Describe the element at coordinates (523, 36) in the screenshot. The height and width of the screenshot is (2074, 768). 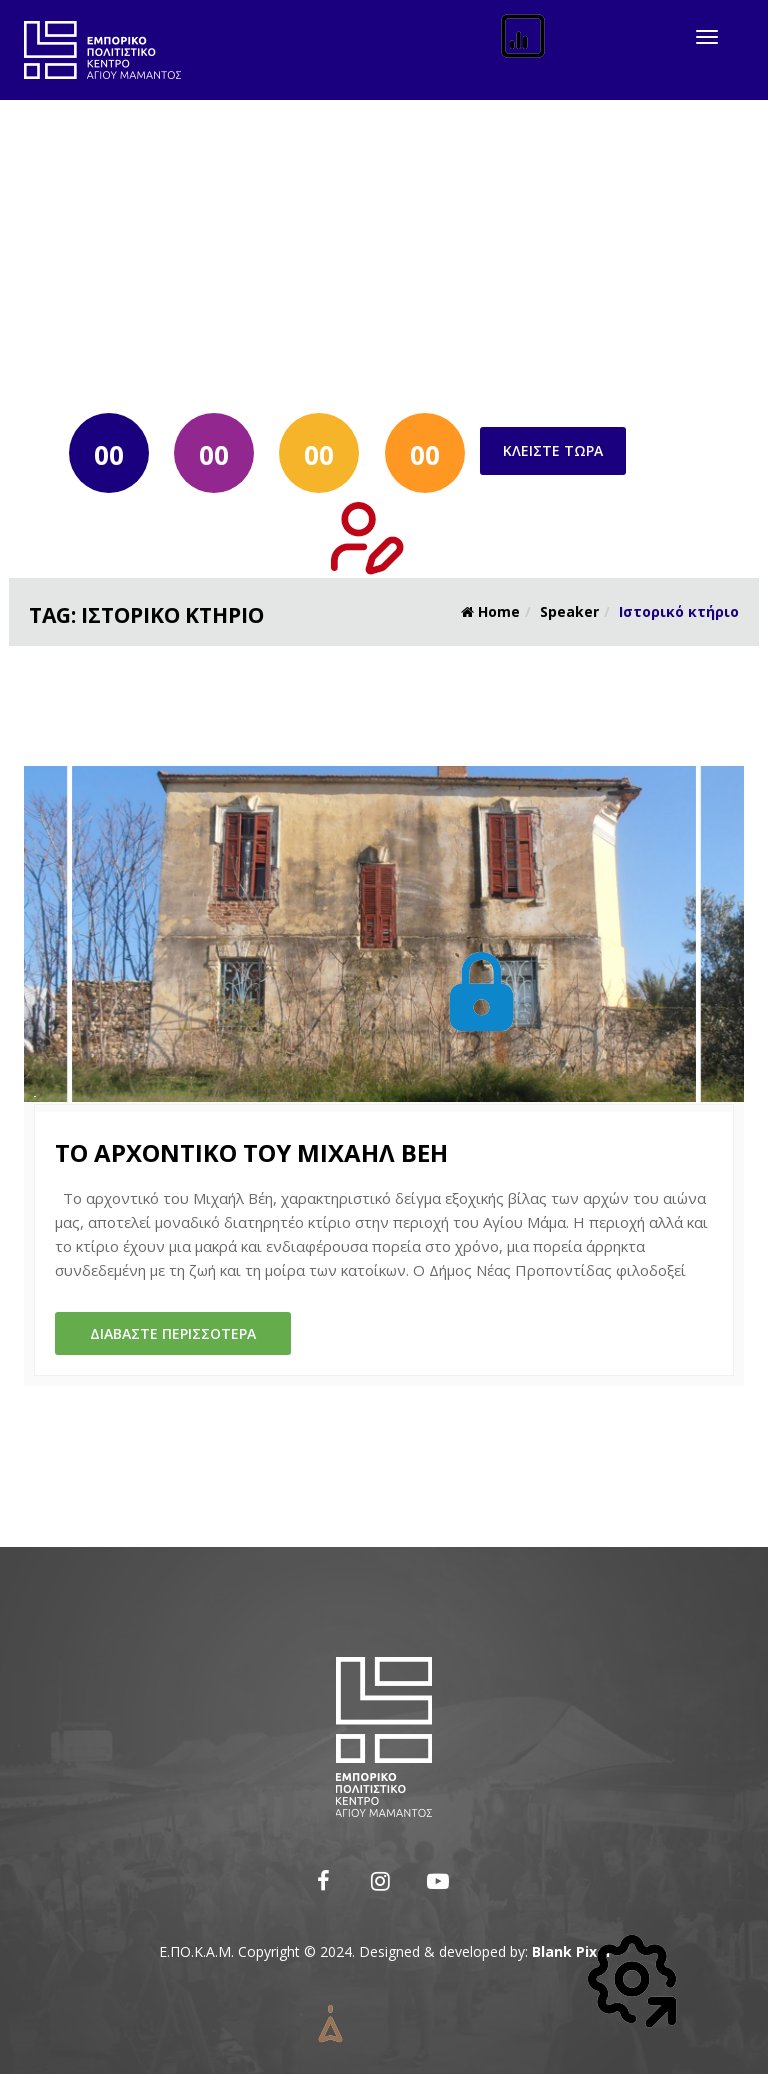
I see `align content to bottom-left of container` at that location.